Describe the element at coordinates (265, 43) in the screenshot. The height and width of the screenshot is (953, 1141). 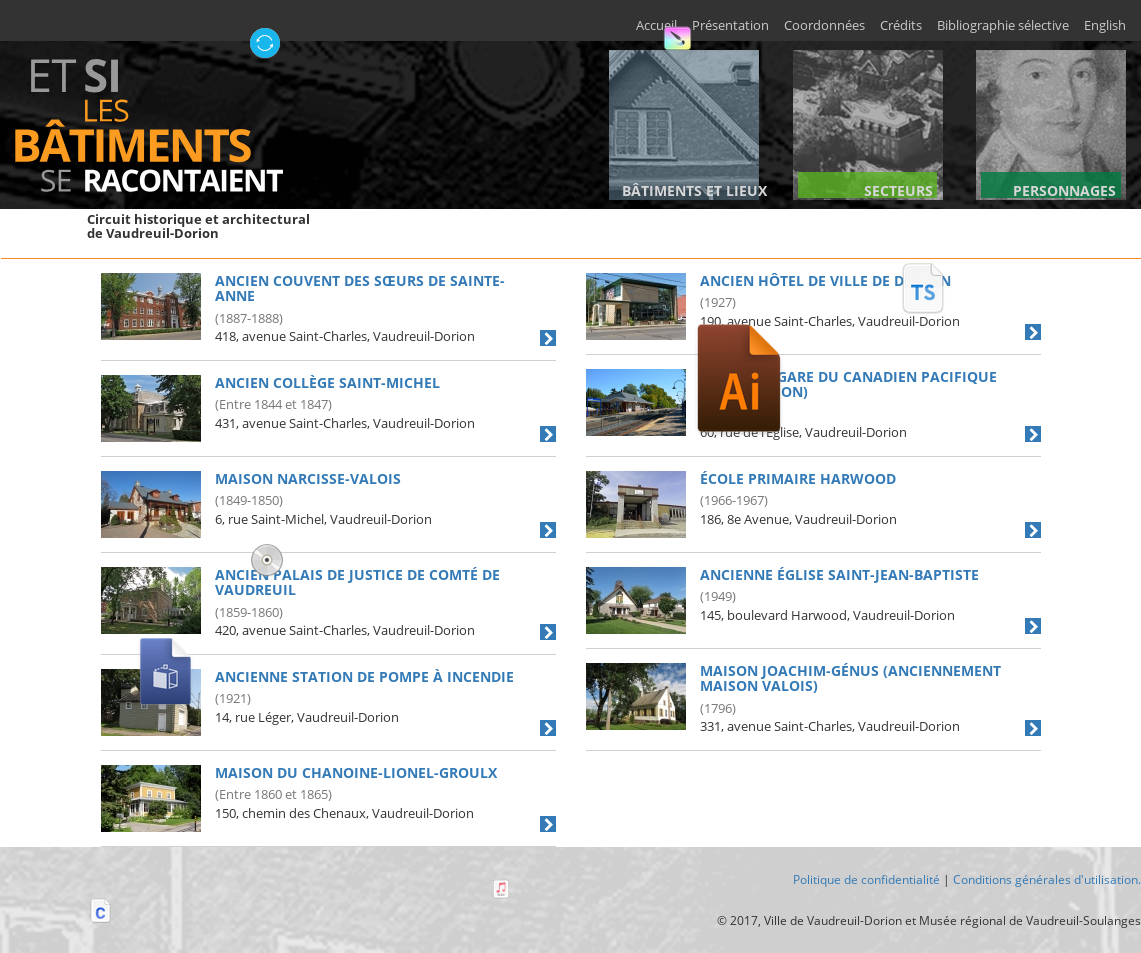
I see `file is currently syncing with shared folder` at that location.